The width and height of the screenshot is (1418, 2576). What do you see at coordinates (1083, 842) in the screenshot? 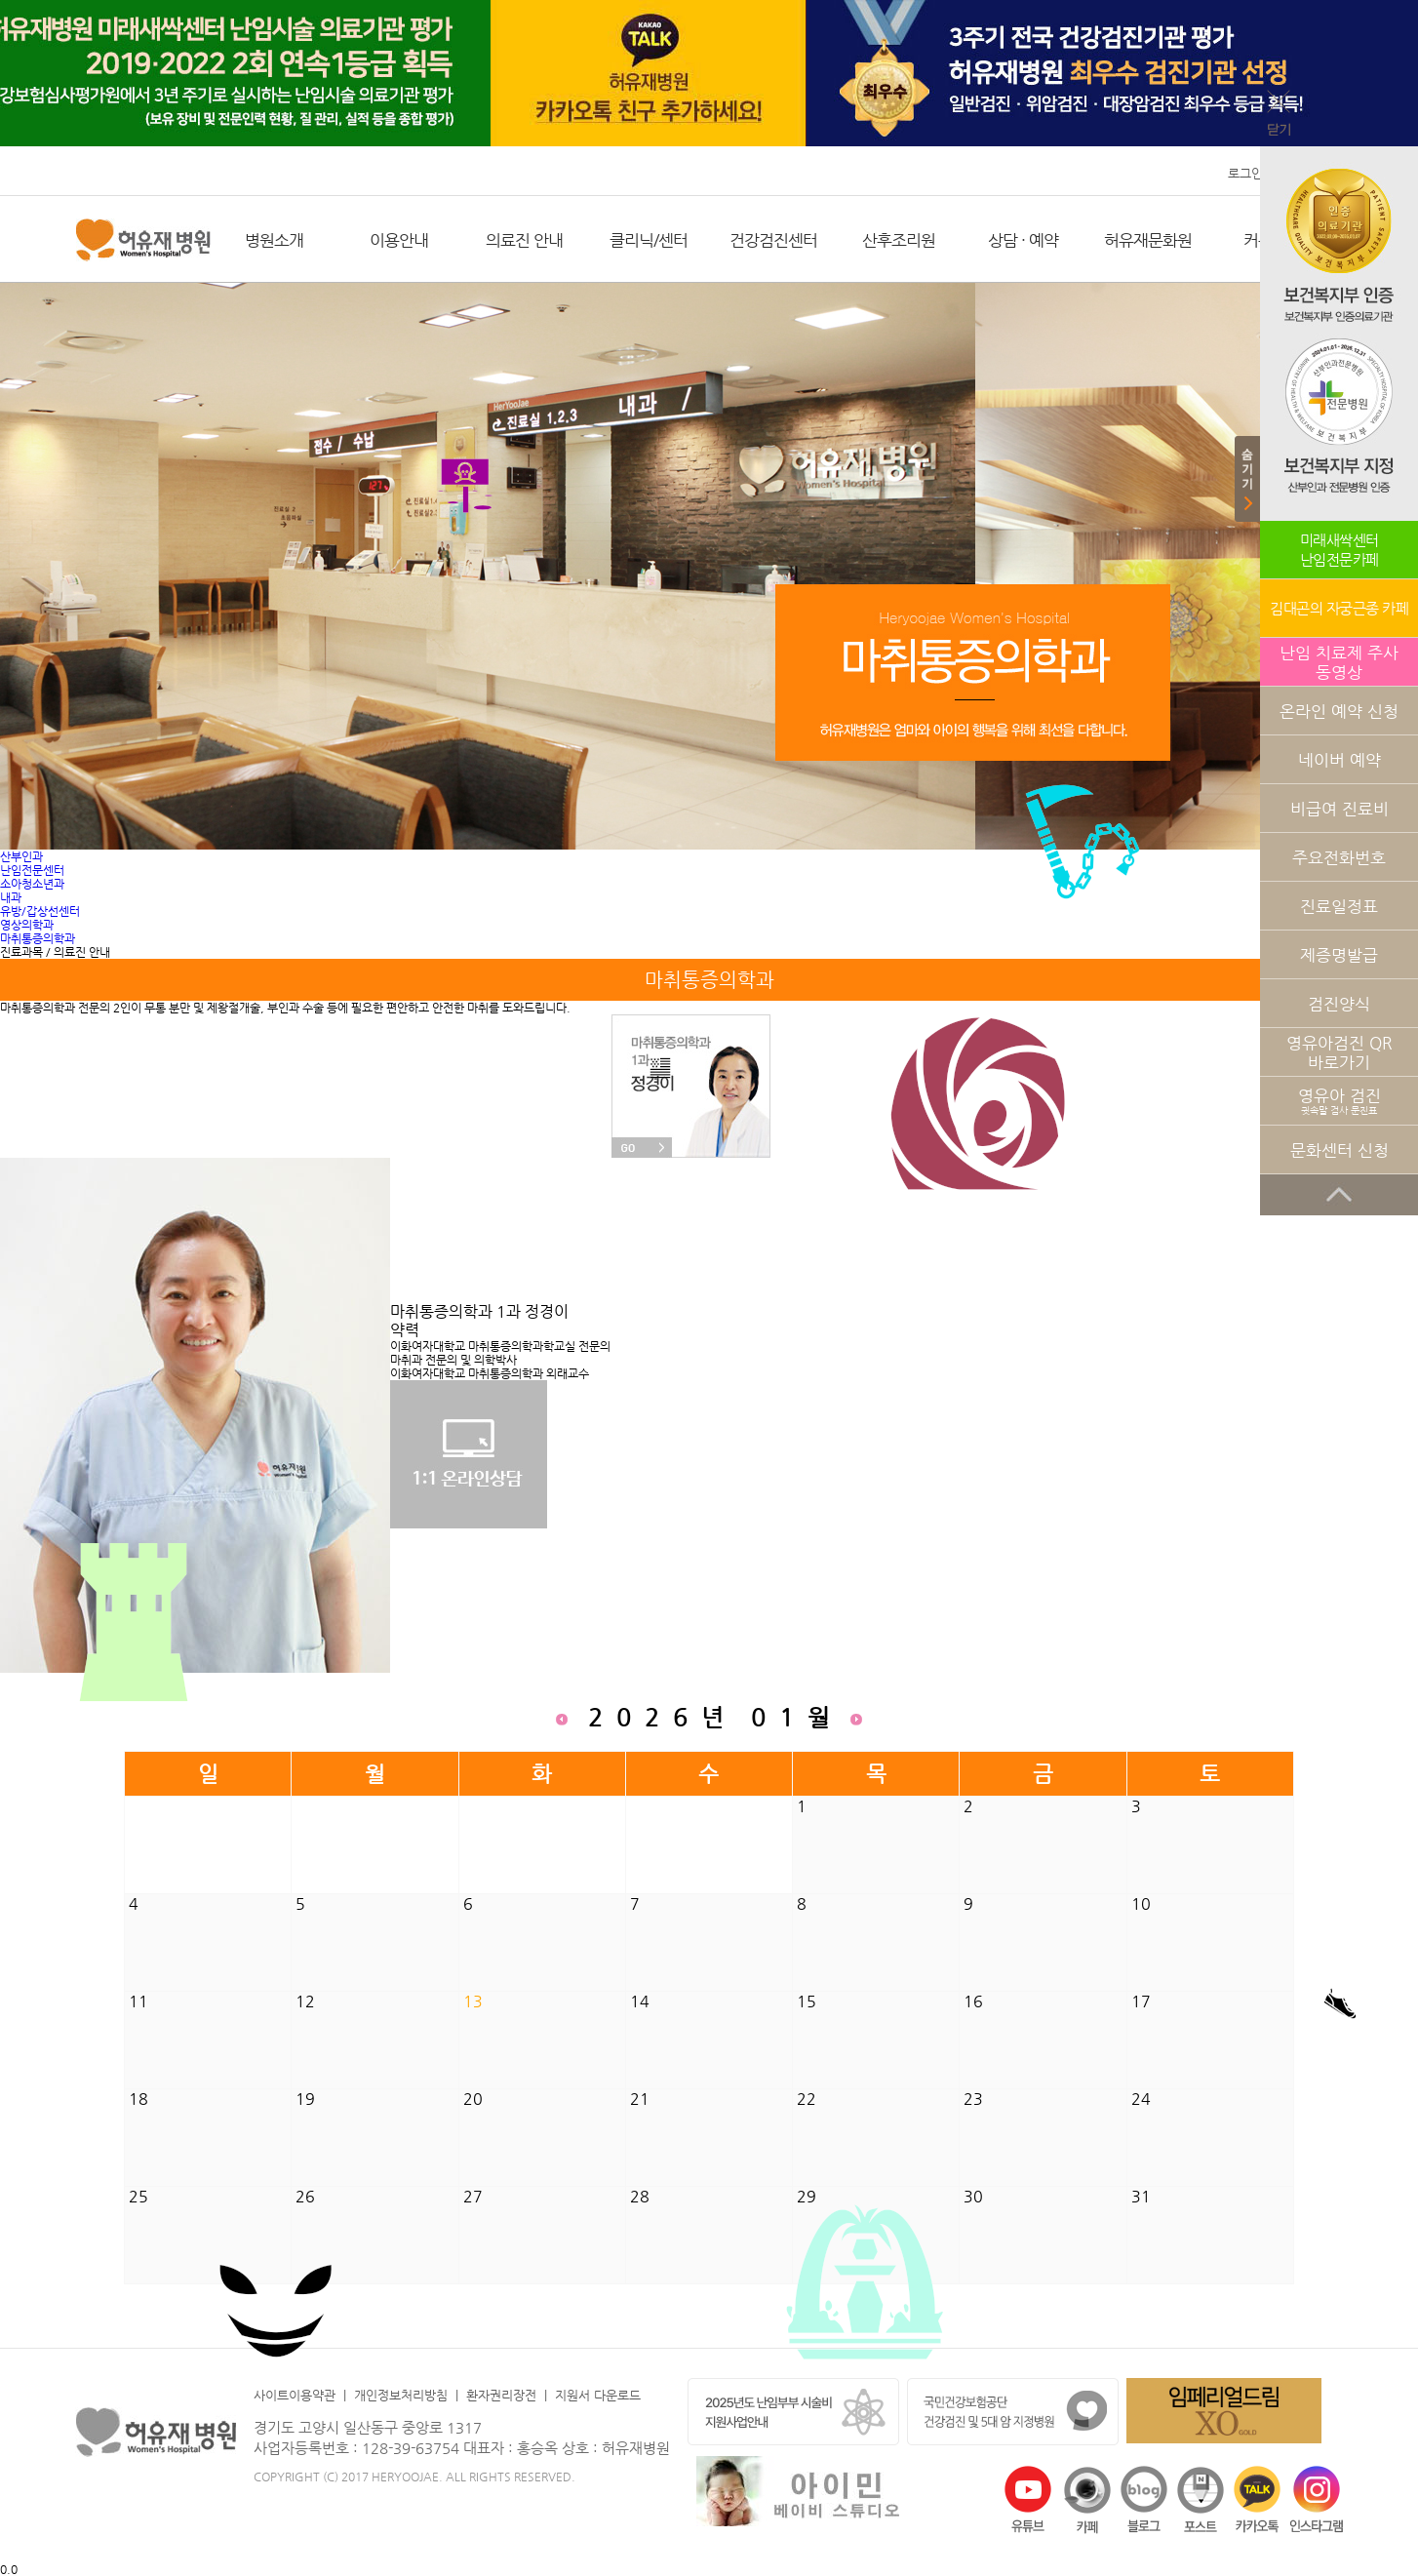
I see `select kusarigama weapon in game inventory` at bounding box center [1083, 842].